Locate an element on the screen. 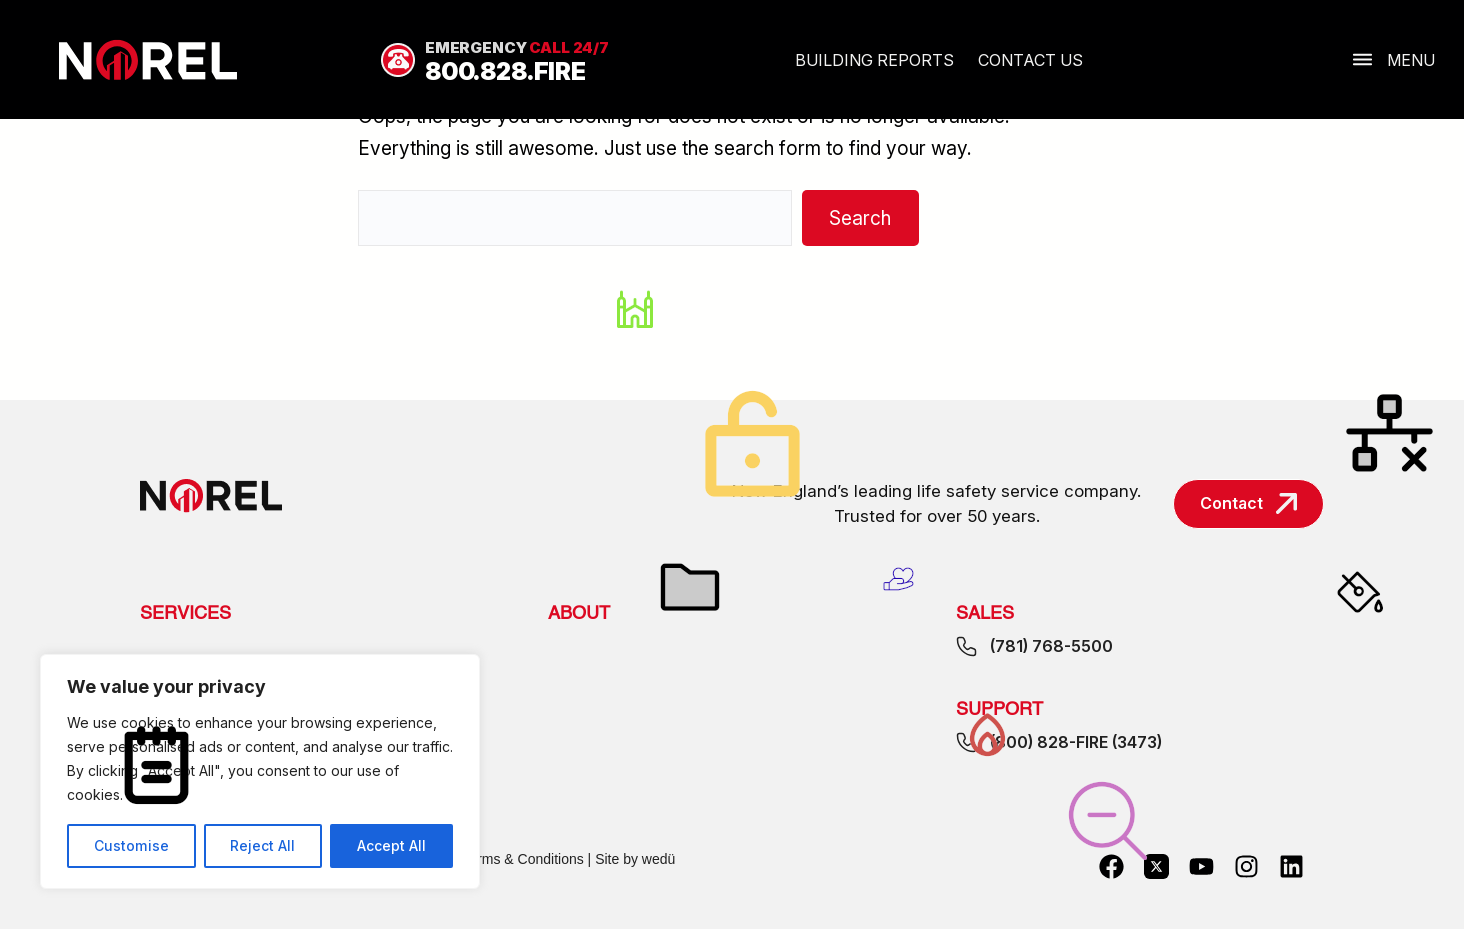  open notepad or notes app is located at coordinates (156, 766).